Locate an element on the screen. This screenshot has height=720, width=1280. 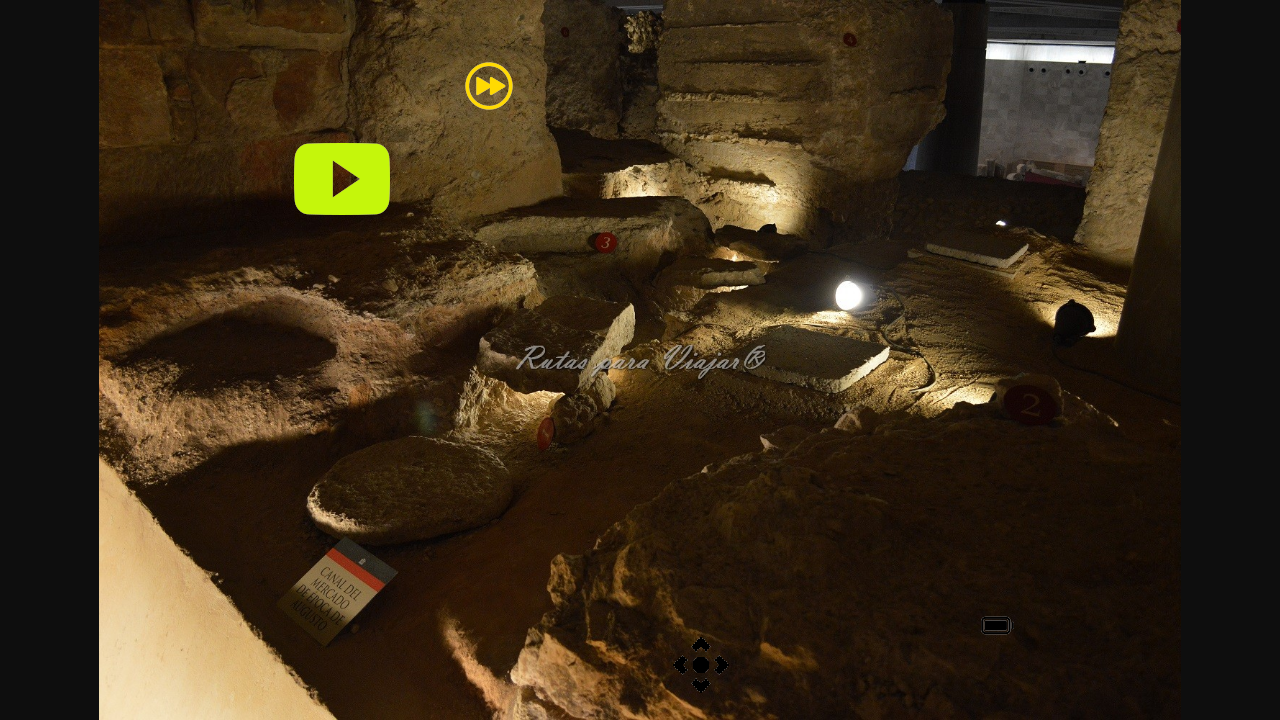
pan or move camera view in all directions is located at coordinates (701, 665).